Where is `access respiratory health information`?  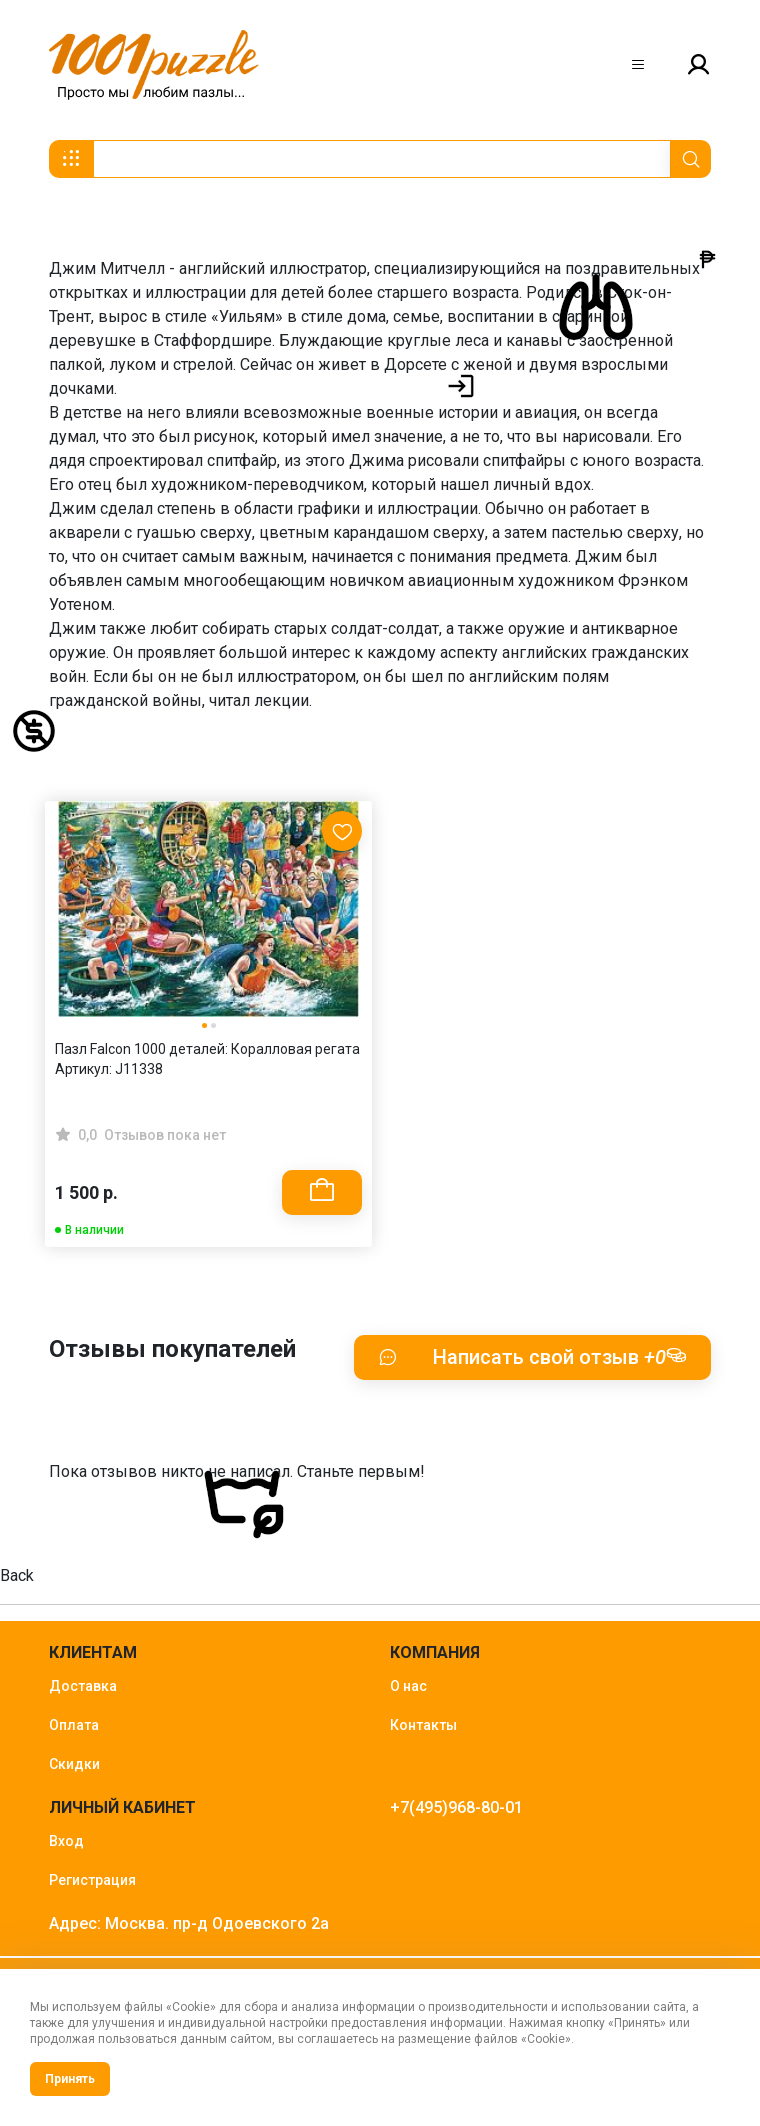
access respiratory health information is located at coordinates (596, 307).